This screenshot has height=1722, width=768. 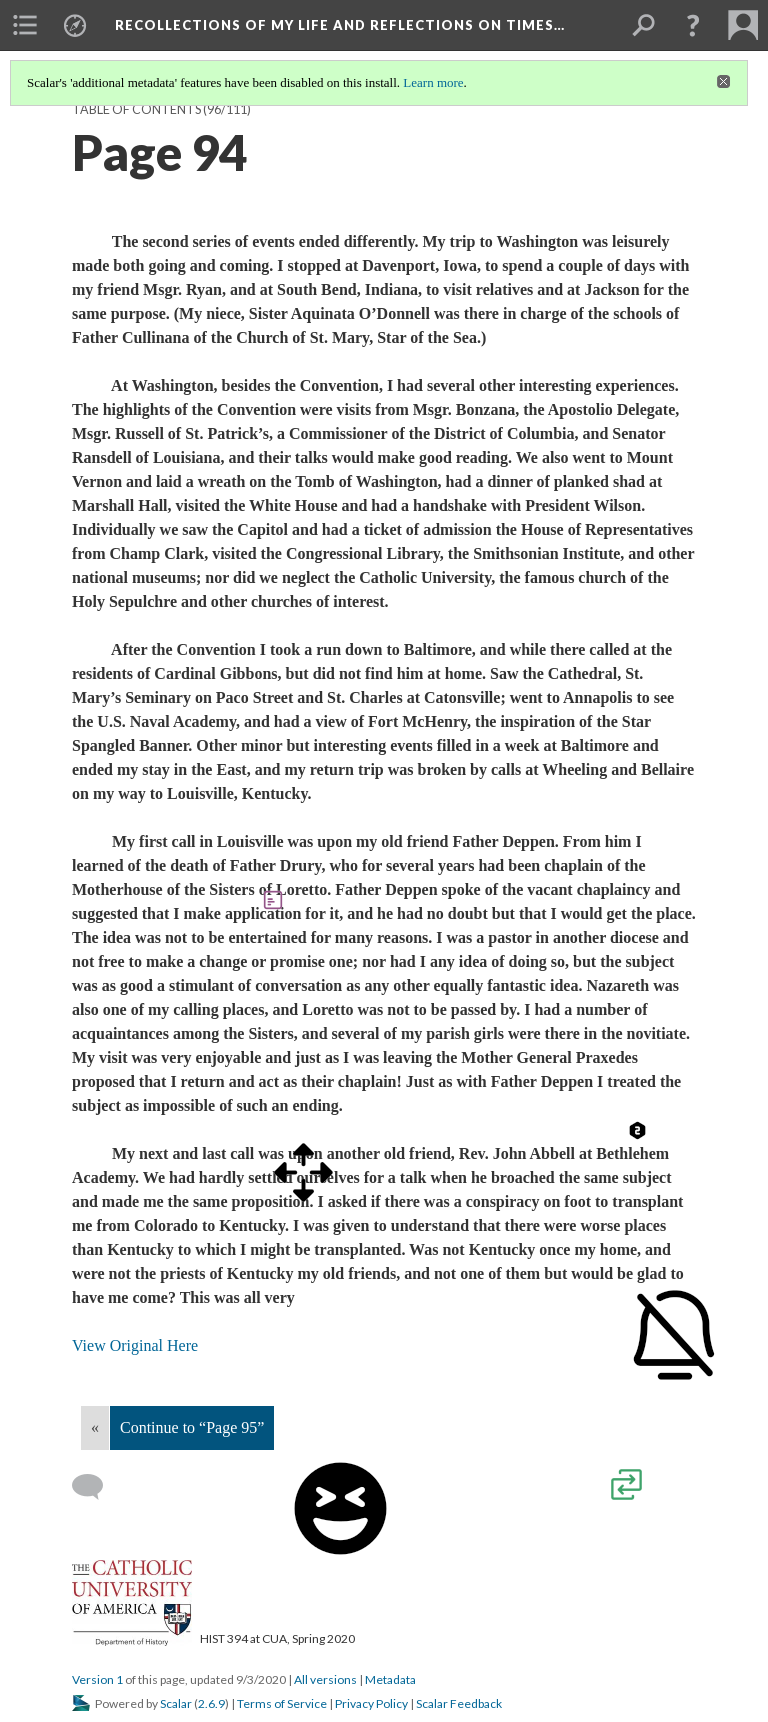 I want to click on expand content to fullscreen, so click(x=303, y=1172).